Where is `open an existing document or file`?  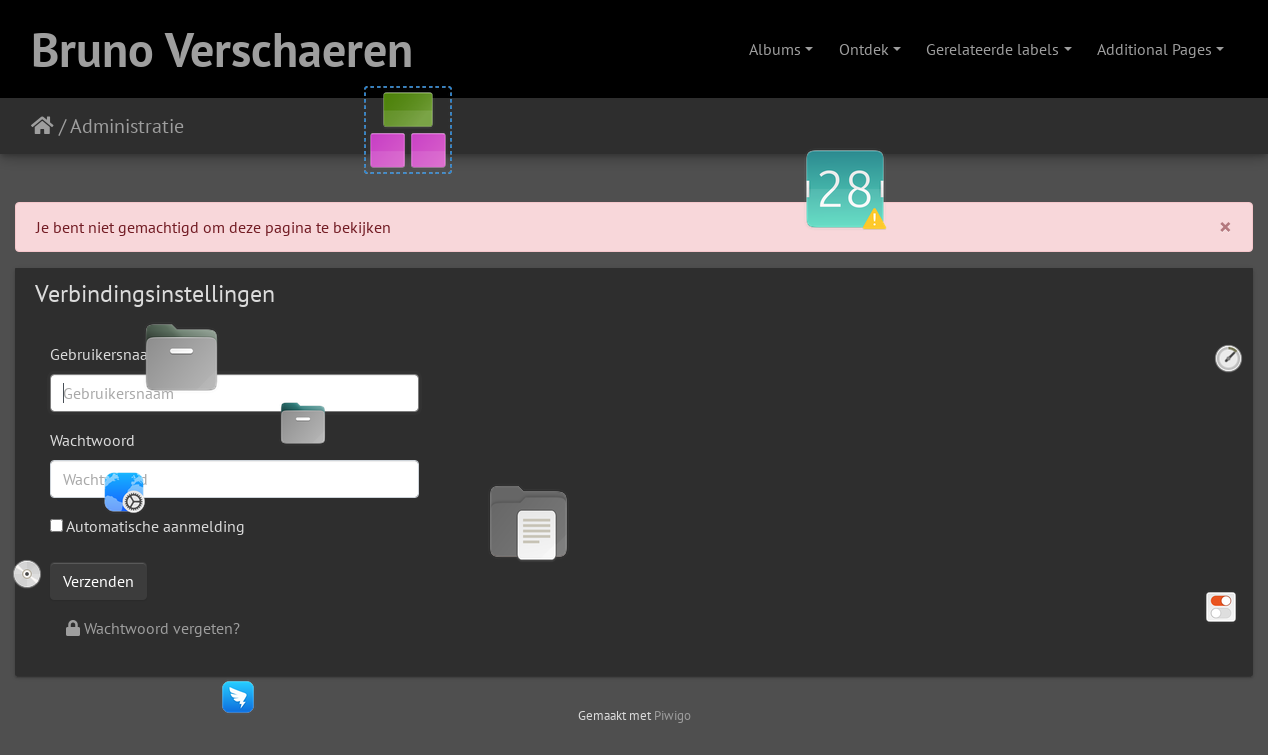
open an existing document or file is located at coordinates (528, 521).